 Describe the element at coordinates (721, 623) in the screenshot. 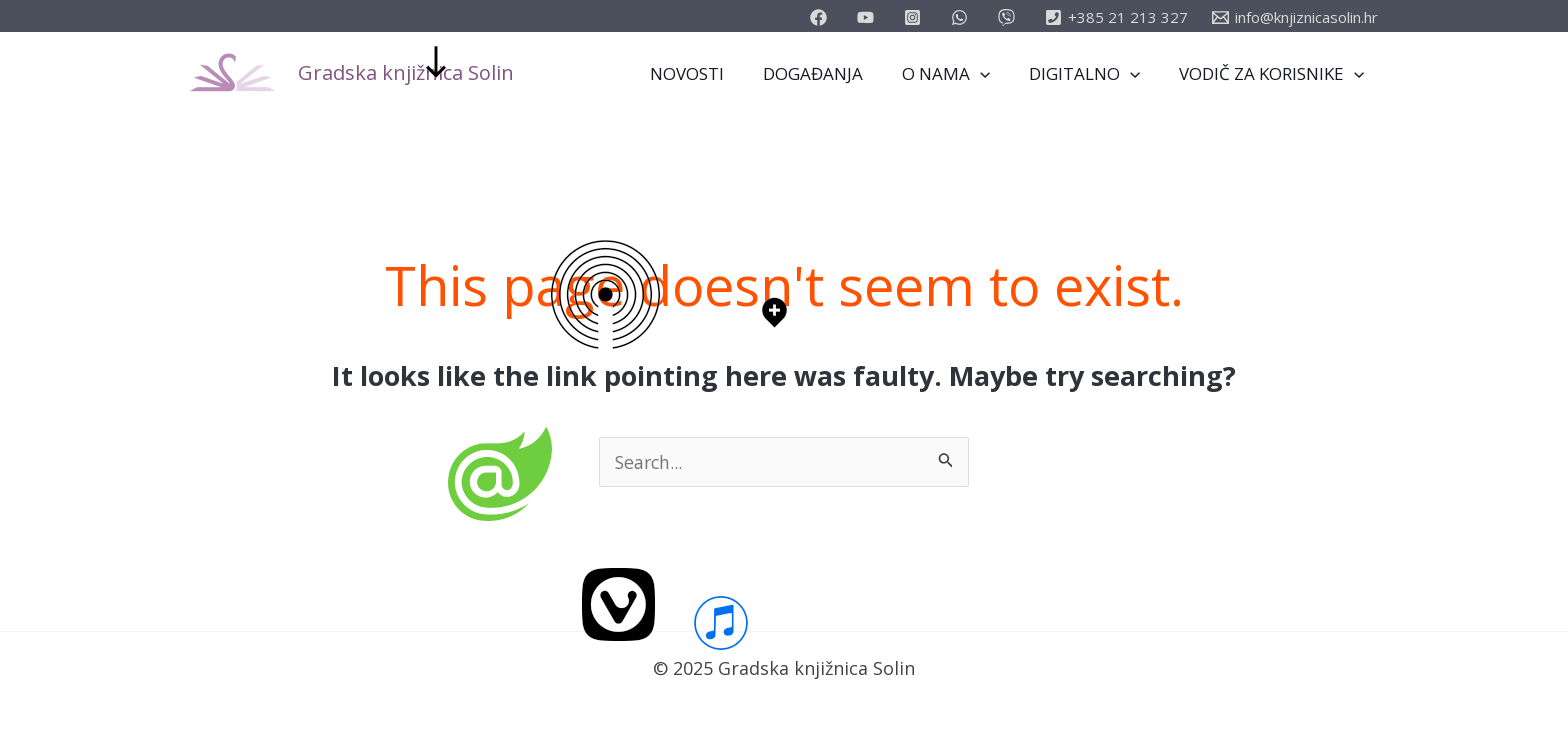

I see `open itunes application` at that location.